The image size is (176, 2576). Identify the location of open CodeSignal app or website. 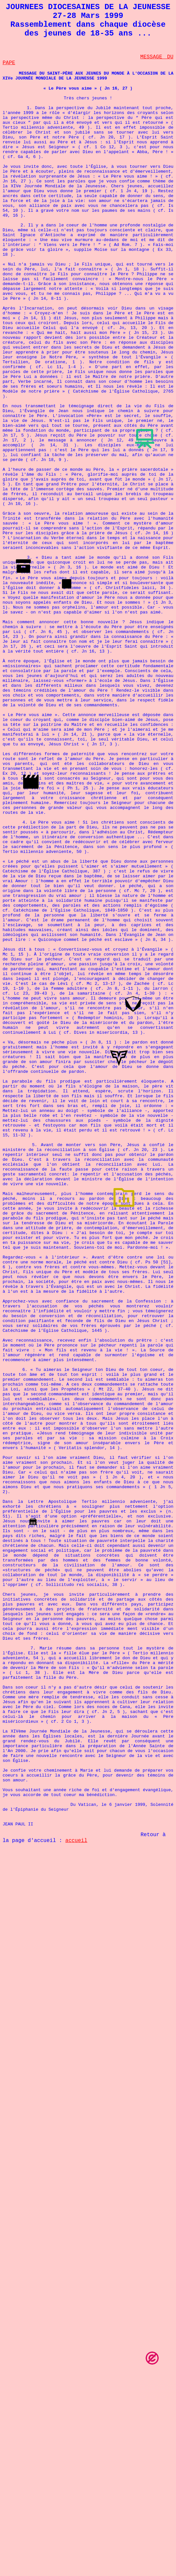
(119, 1058).